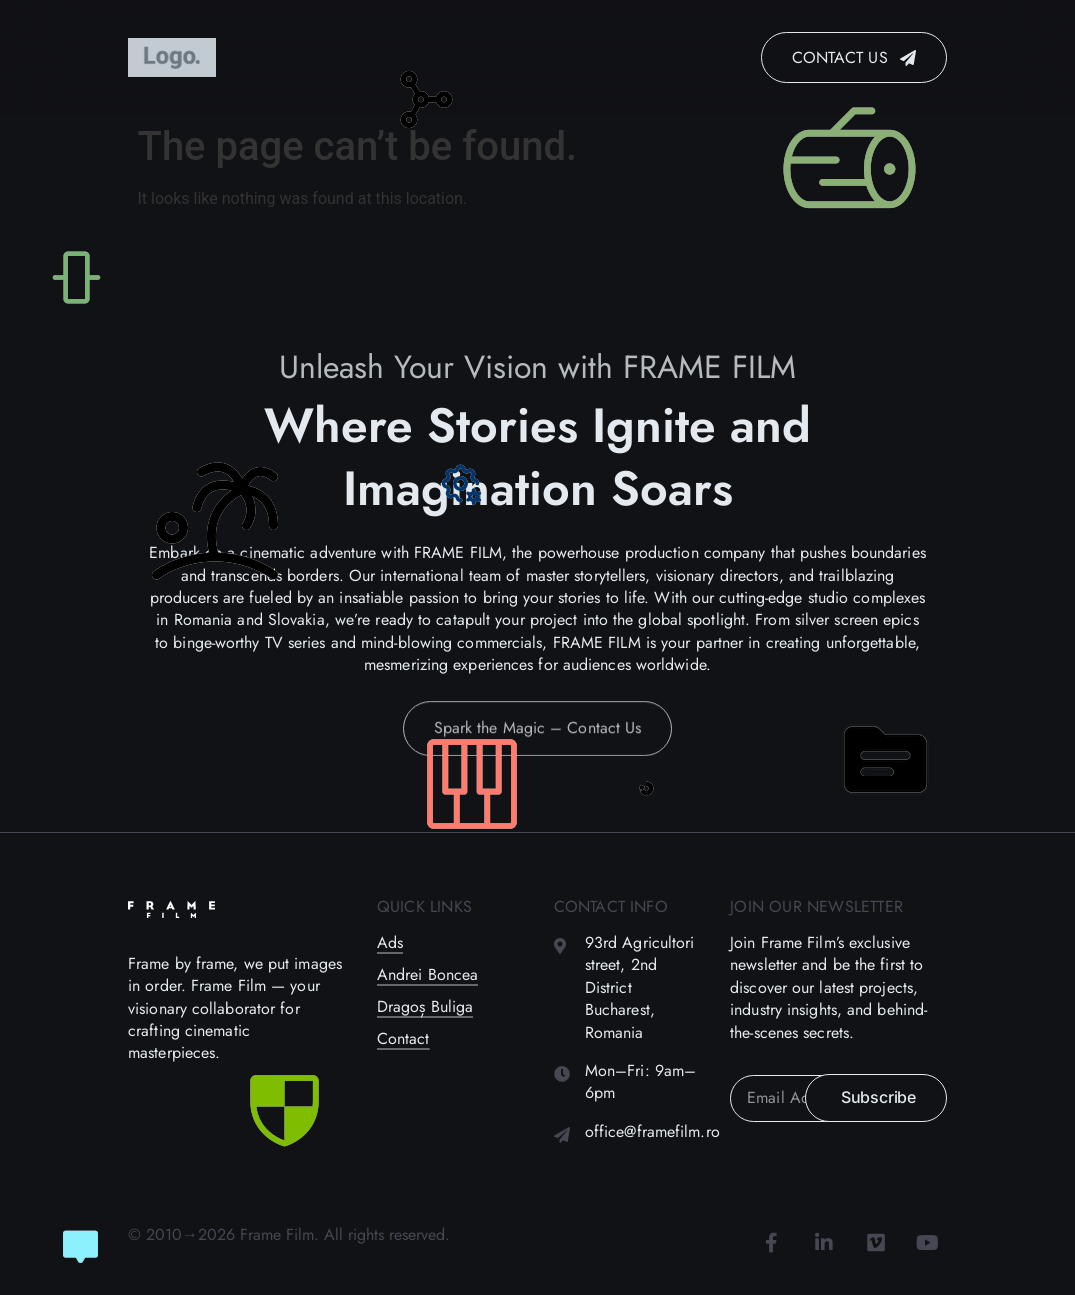 This screenshot has width=1075, height=1295. Describe the element at coordinates (472, 784) in the screenshot. I see `open music or piano app` at that location.